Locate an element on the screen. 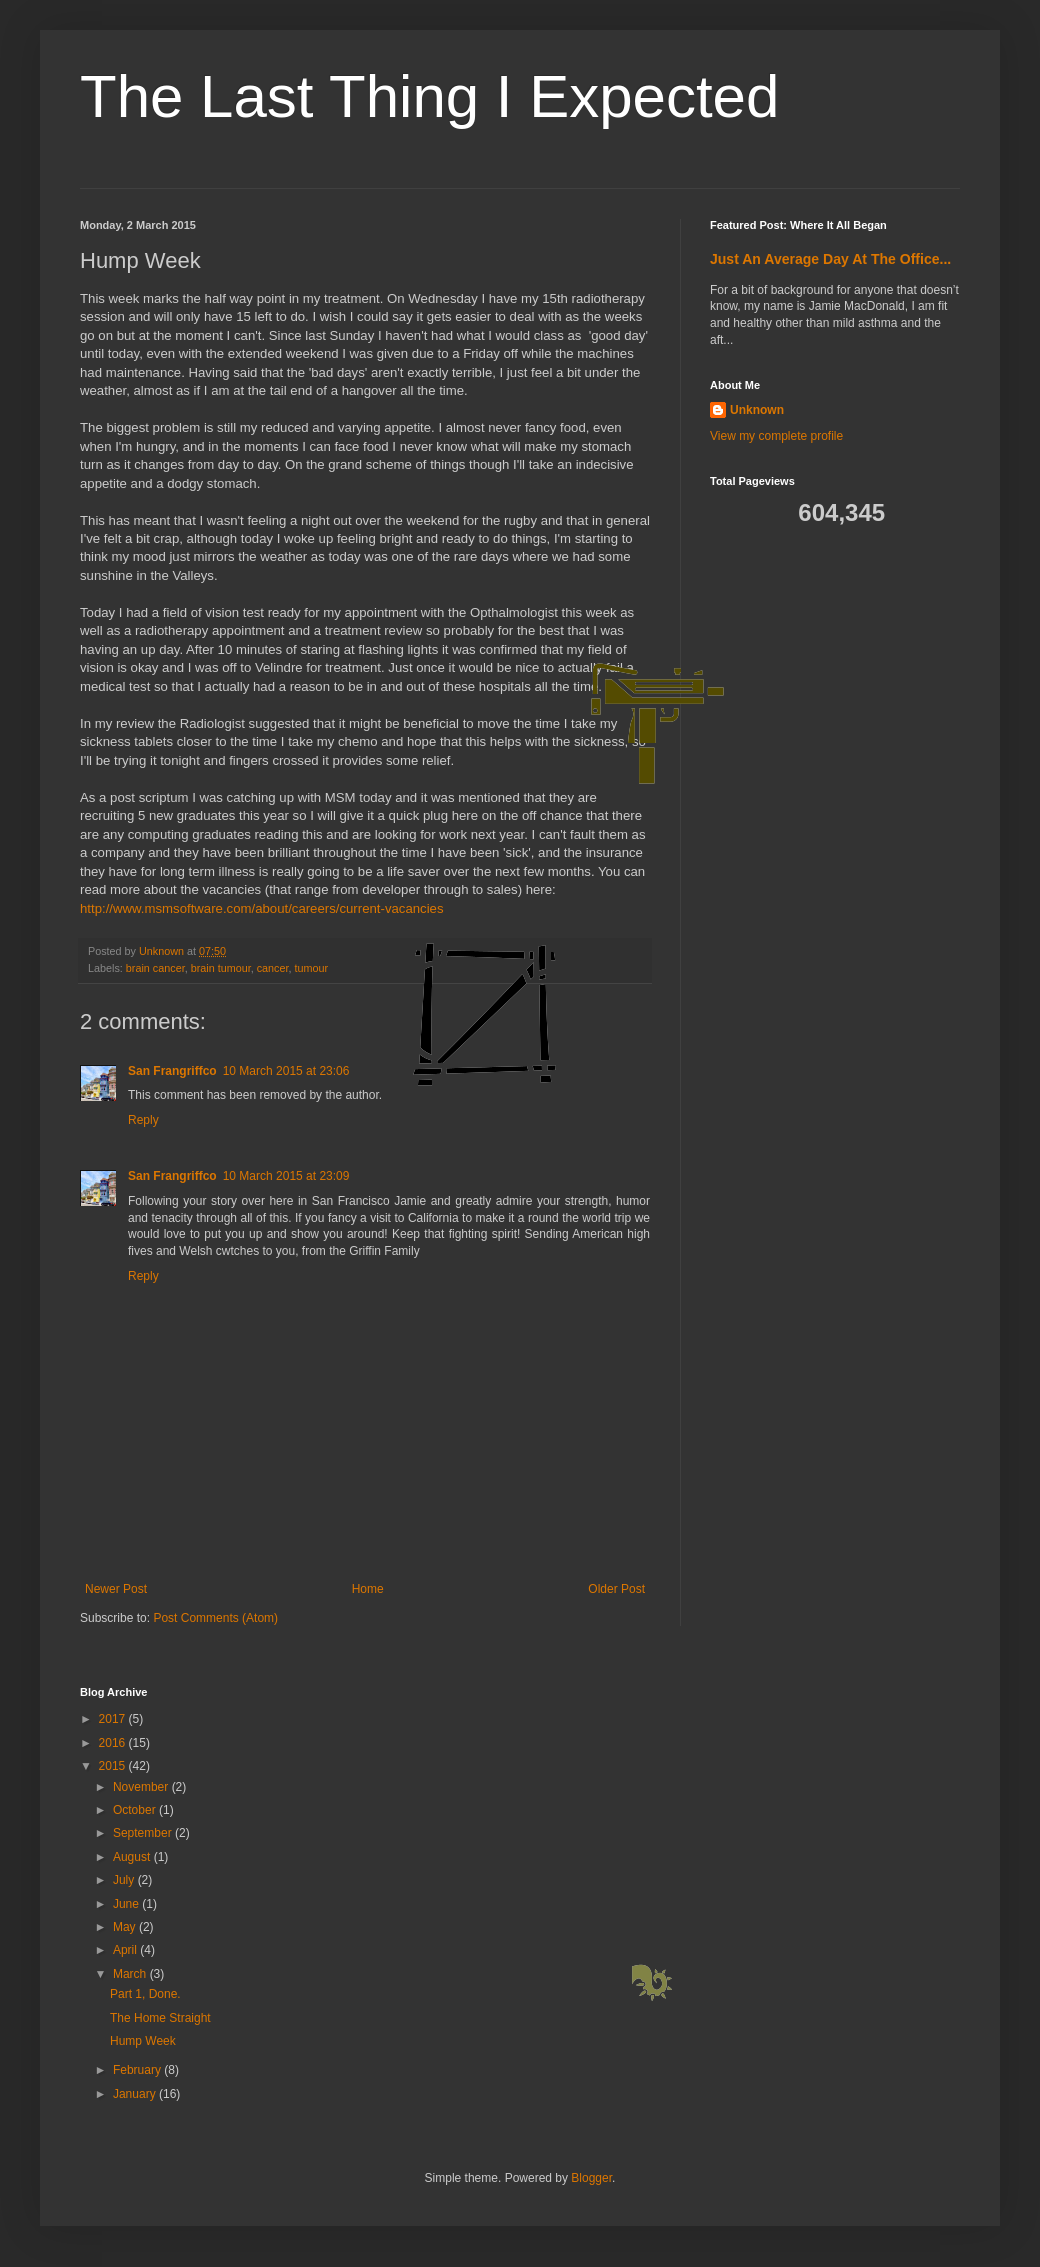 The image size is (1040, 2267). select submachine gun weapon in game is located at coordinates (657, 723).